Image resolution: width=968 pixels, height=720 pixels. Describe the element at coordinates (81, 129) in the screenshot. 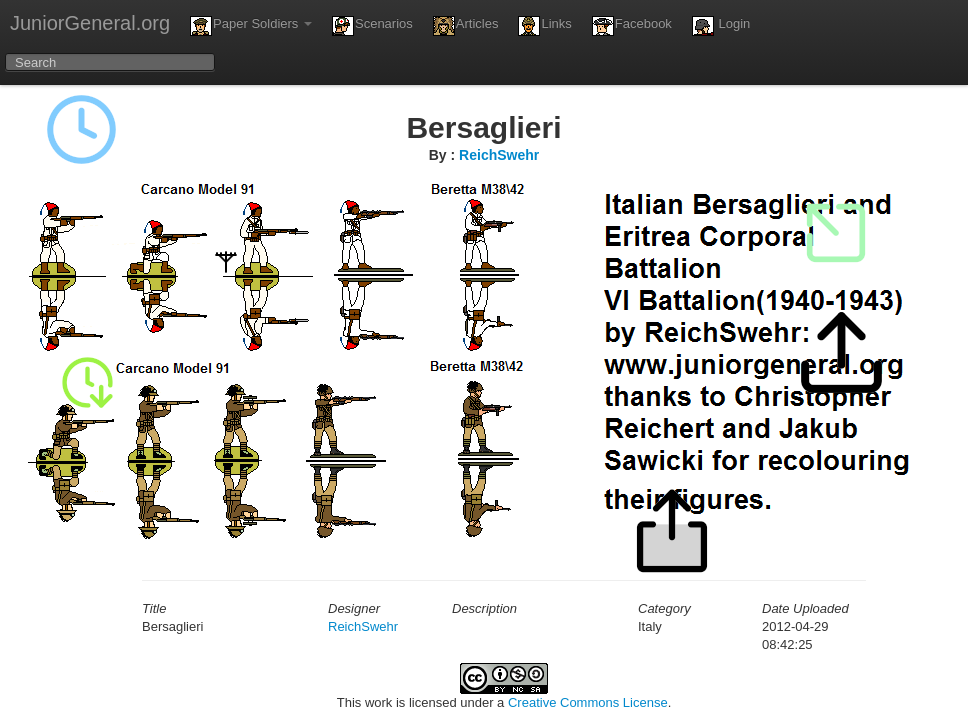

I see `view time or clock settings` at that location.